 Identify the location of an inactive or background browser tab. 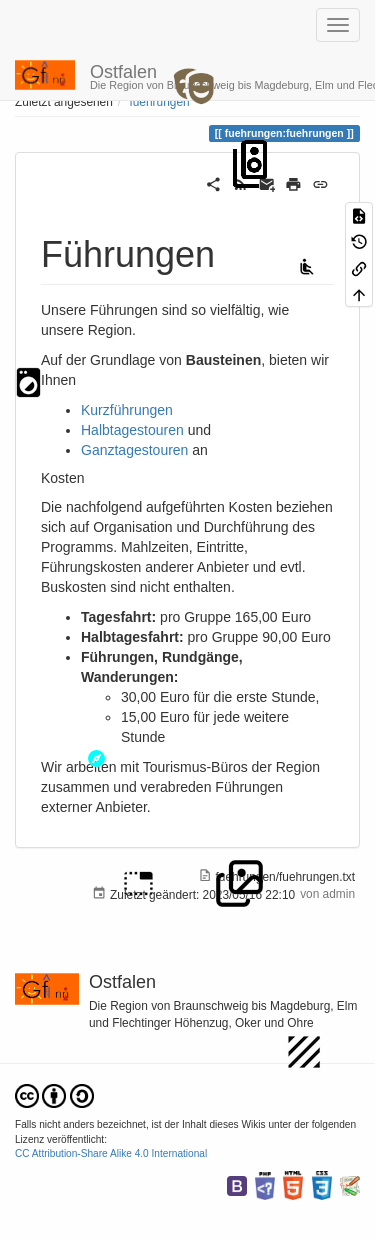
(138, 883).